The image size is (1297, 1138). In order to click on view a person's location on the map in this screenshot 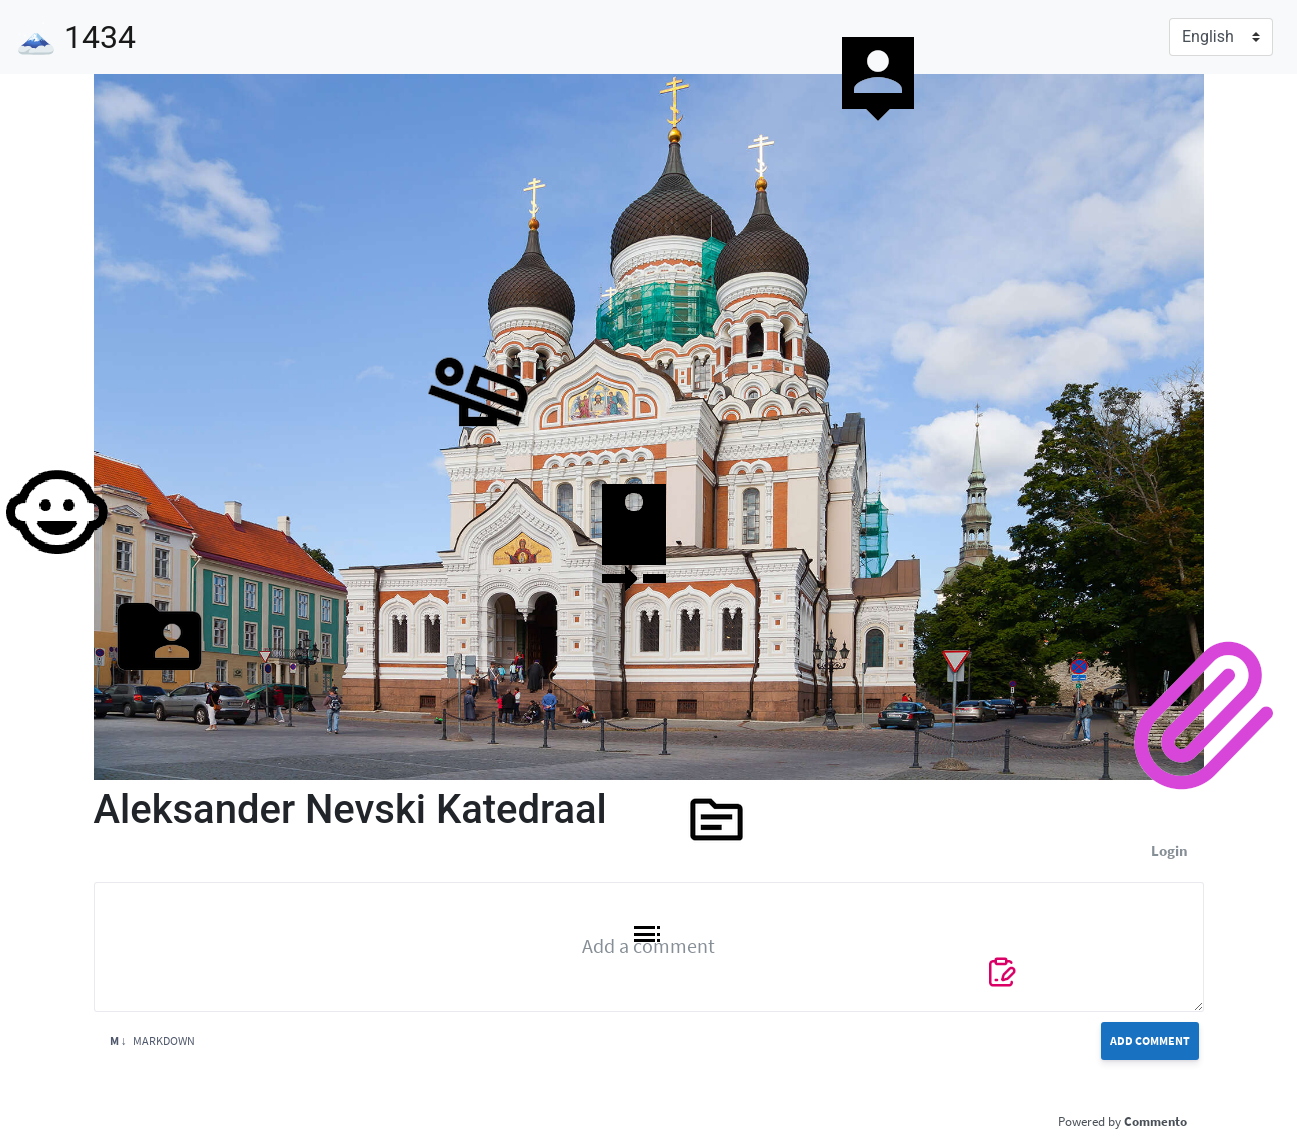, I will do `click(878, 77)`.